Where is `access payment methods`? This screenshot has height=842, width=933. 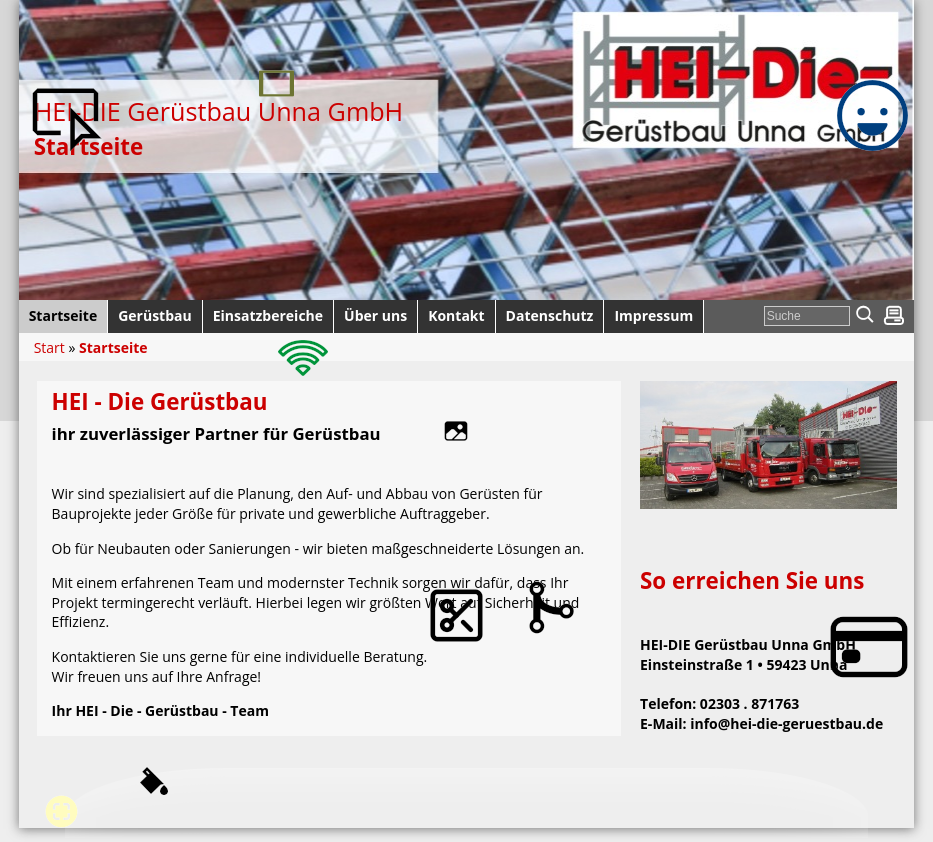
access payment methods is located at coordinates (869, 647).